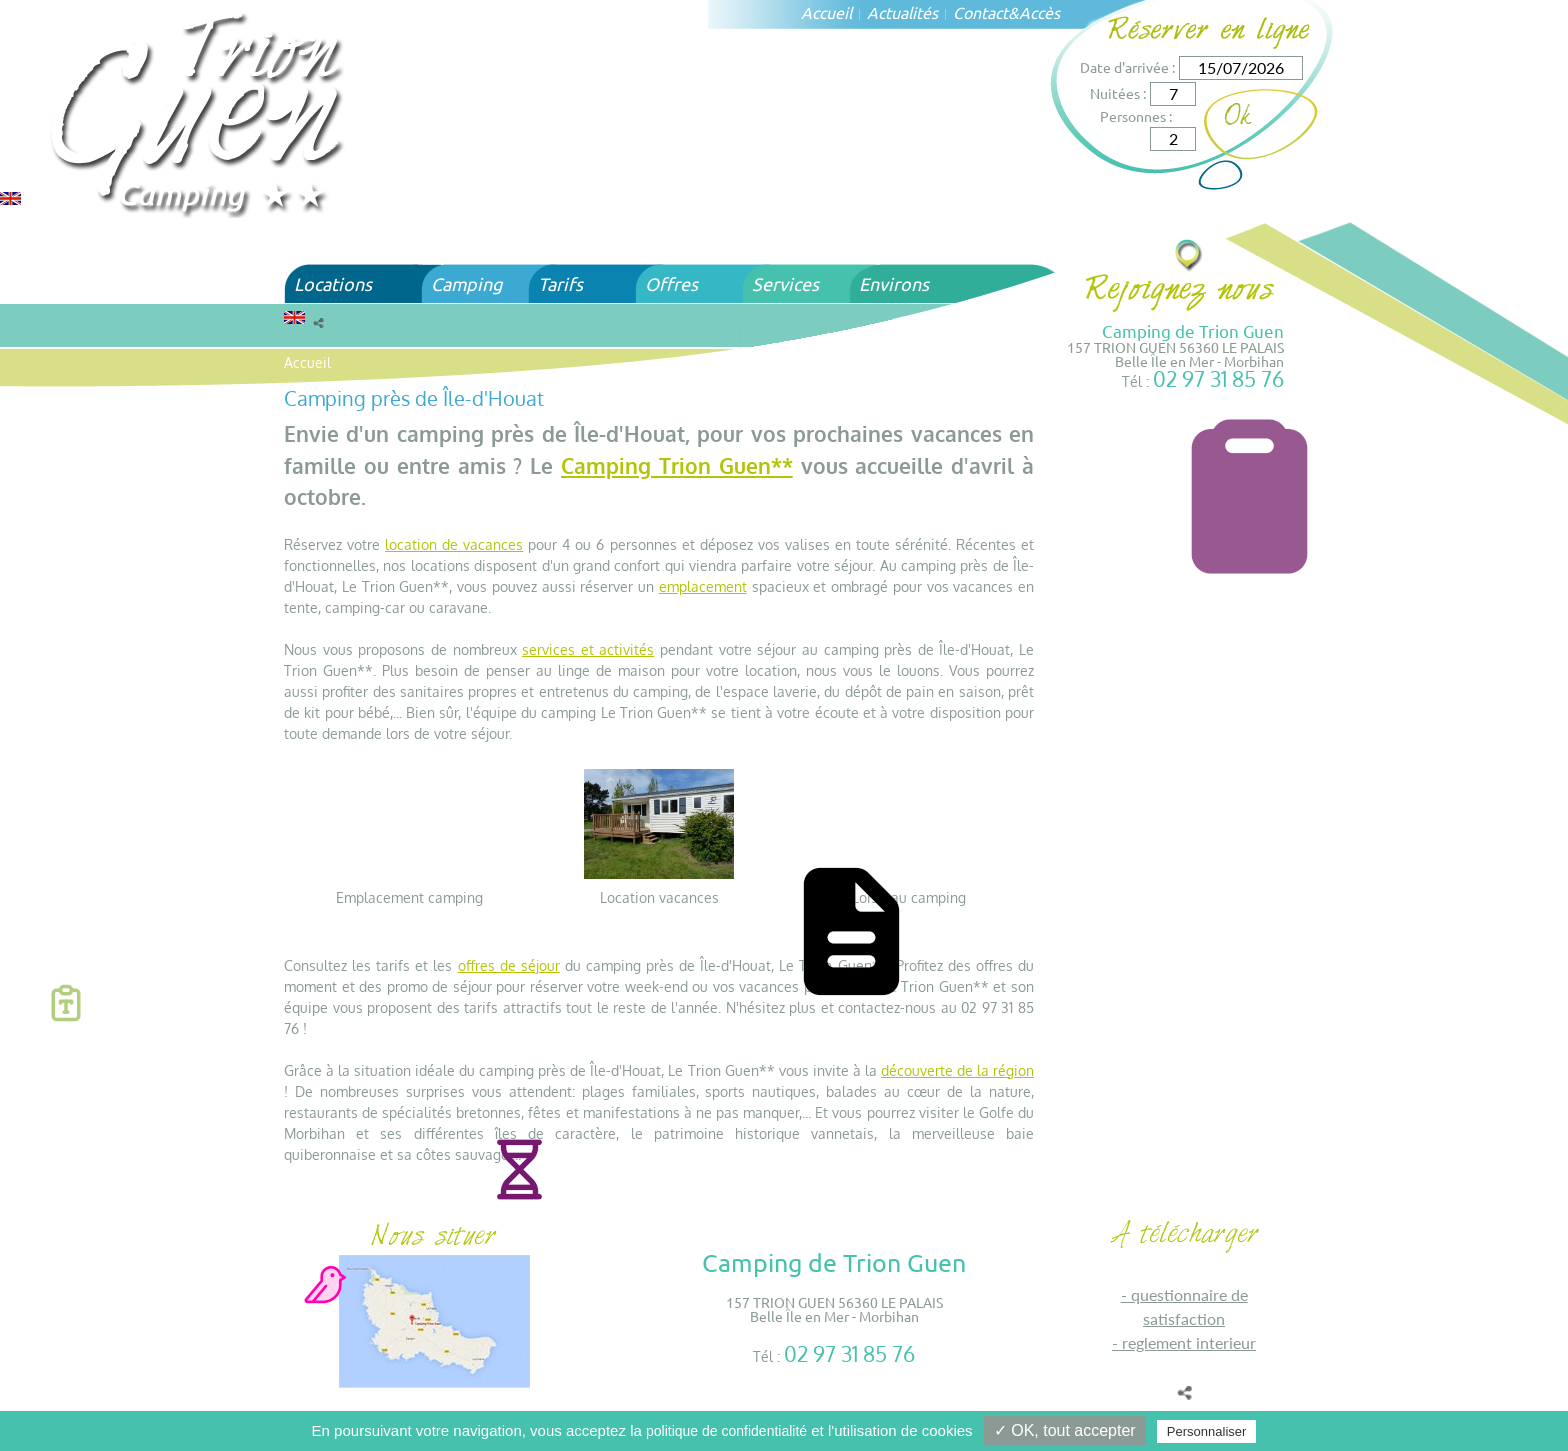 This screenshot has width=1568, height=1451. I want to click on view document details, so click(851, 931).